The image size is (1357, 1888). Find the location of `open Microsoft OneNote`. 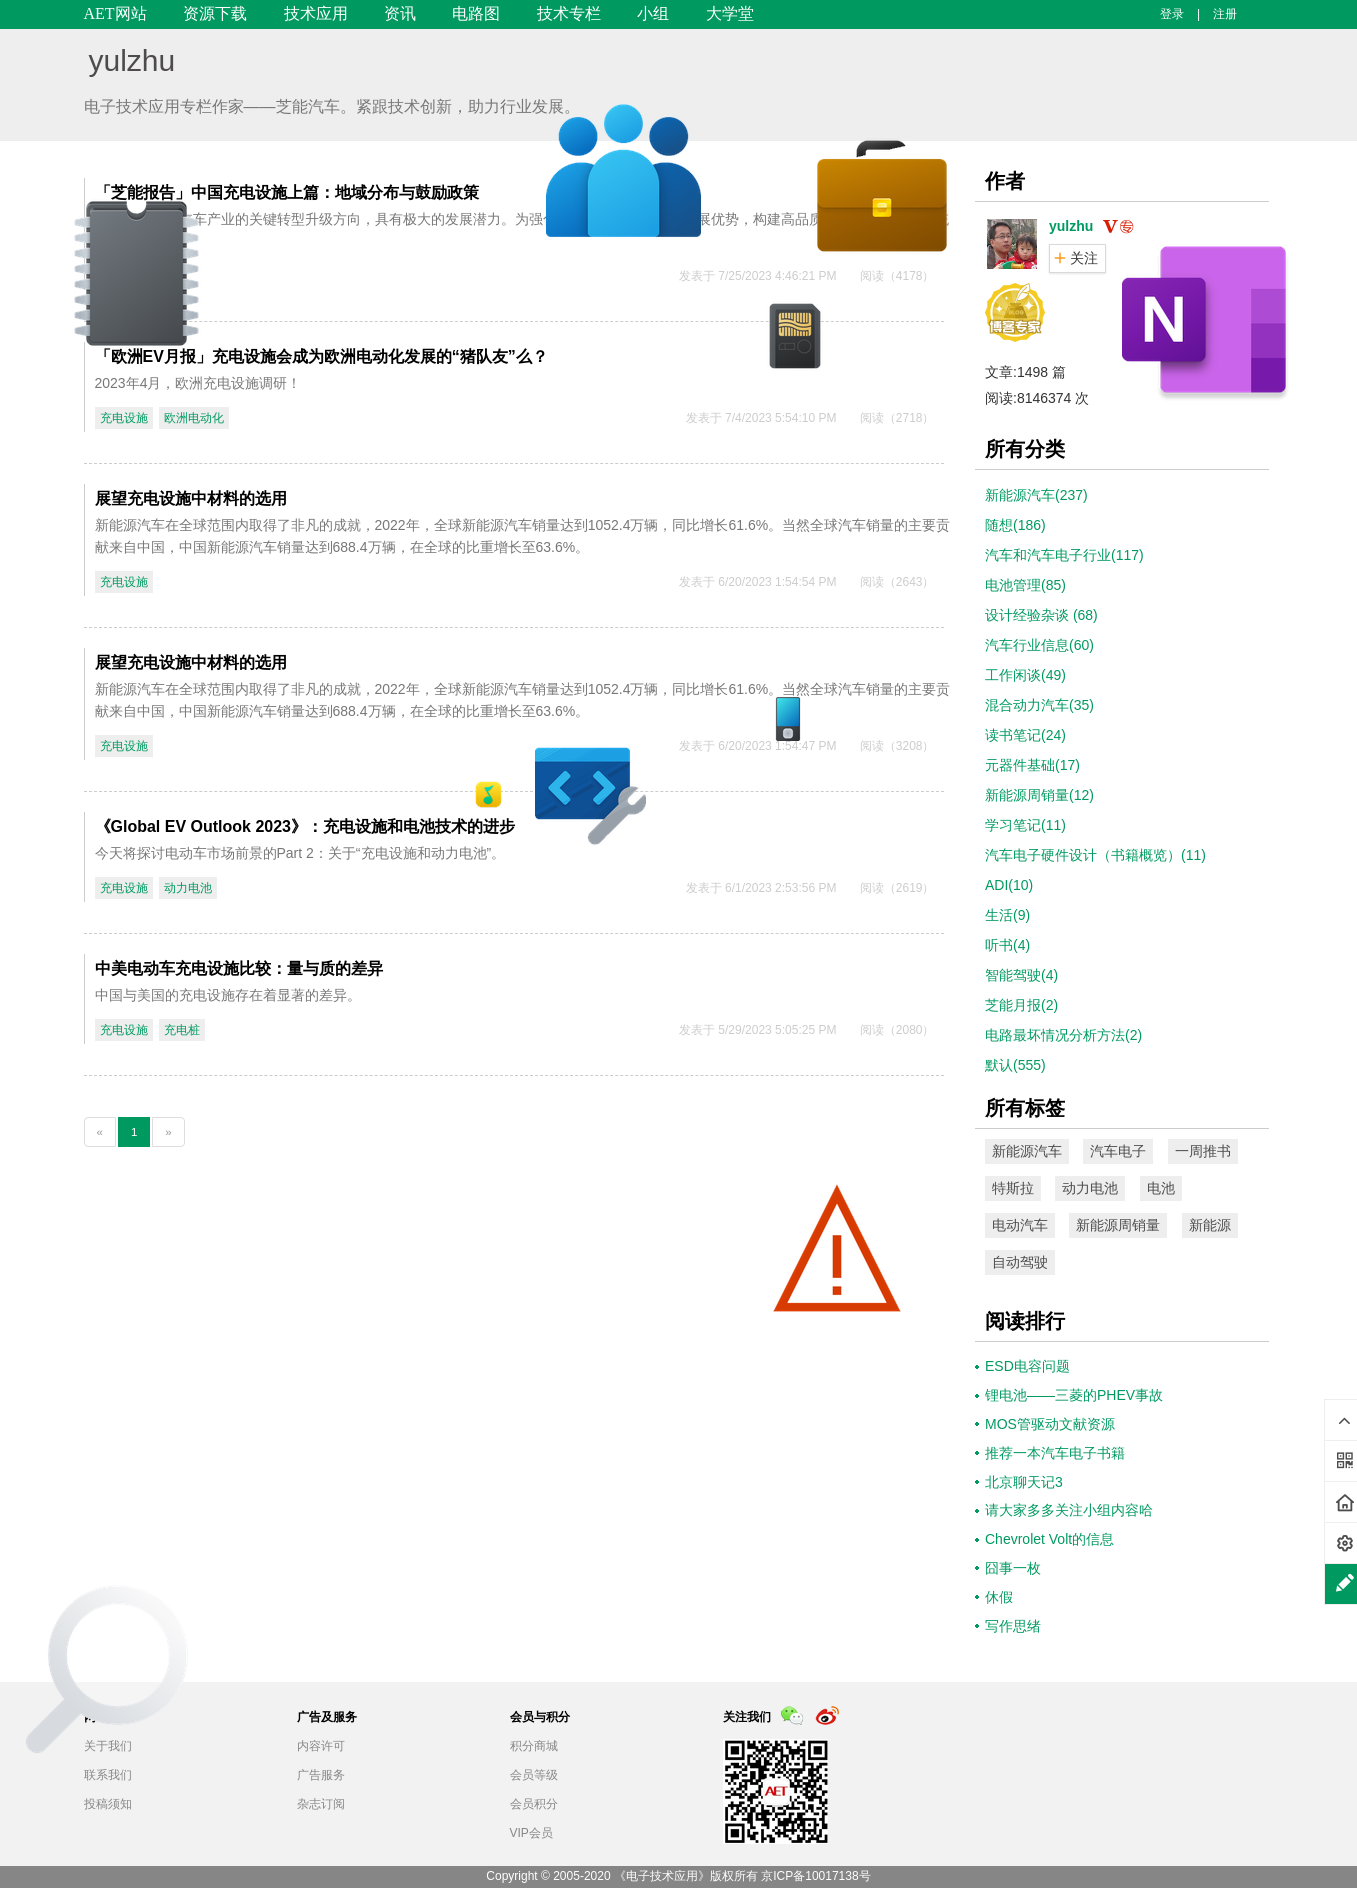

open Microsoft OneNote is located at coordinates (1205, 319).